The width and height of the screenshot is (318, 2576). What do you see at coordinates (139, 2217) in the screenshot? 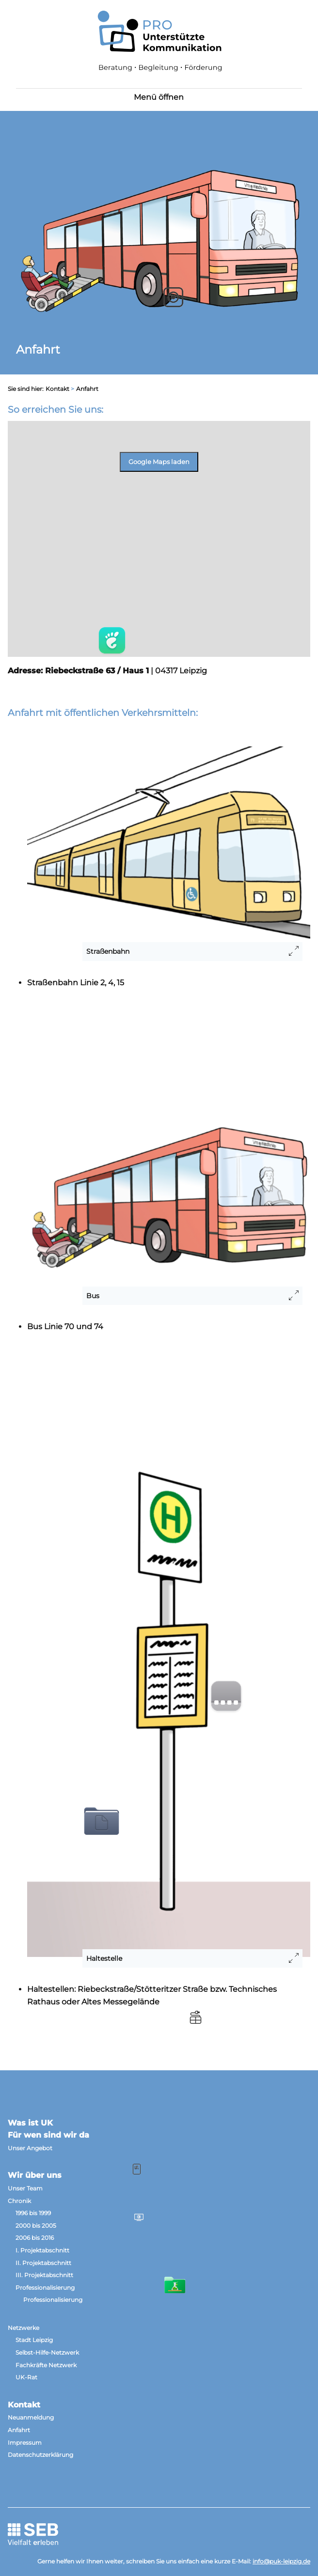
I see `adjust display brightness settings` at bounding box center [139, 2217].